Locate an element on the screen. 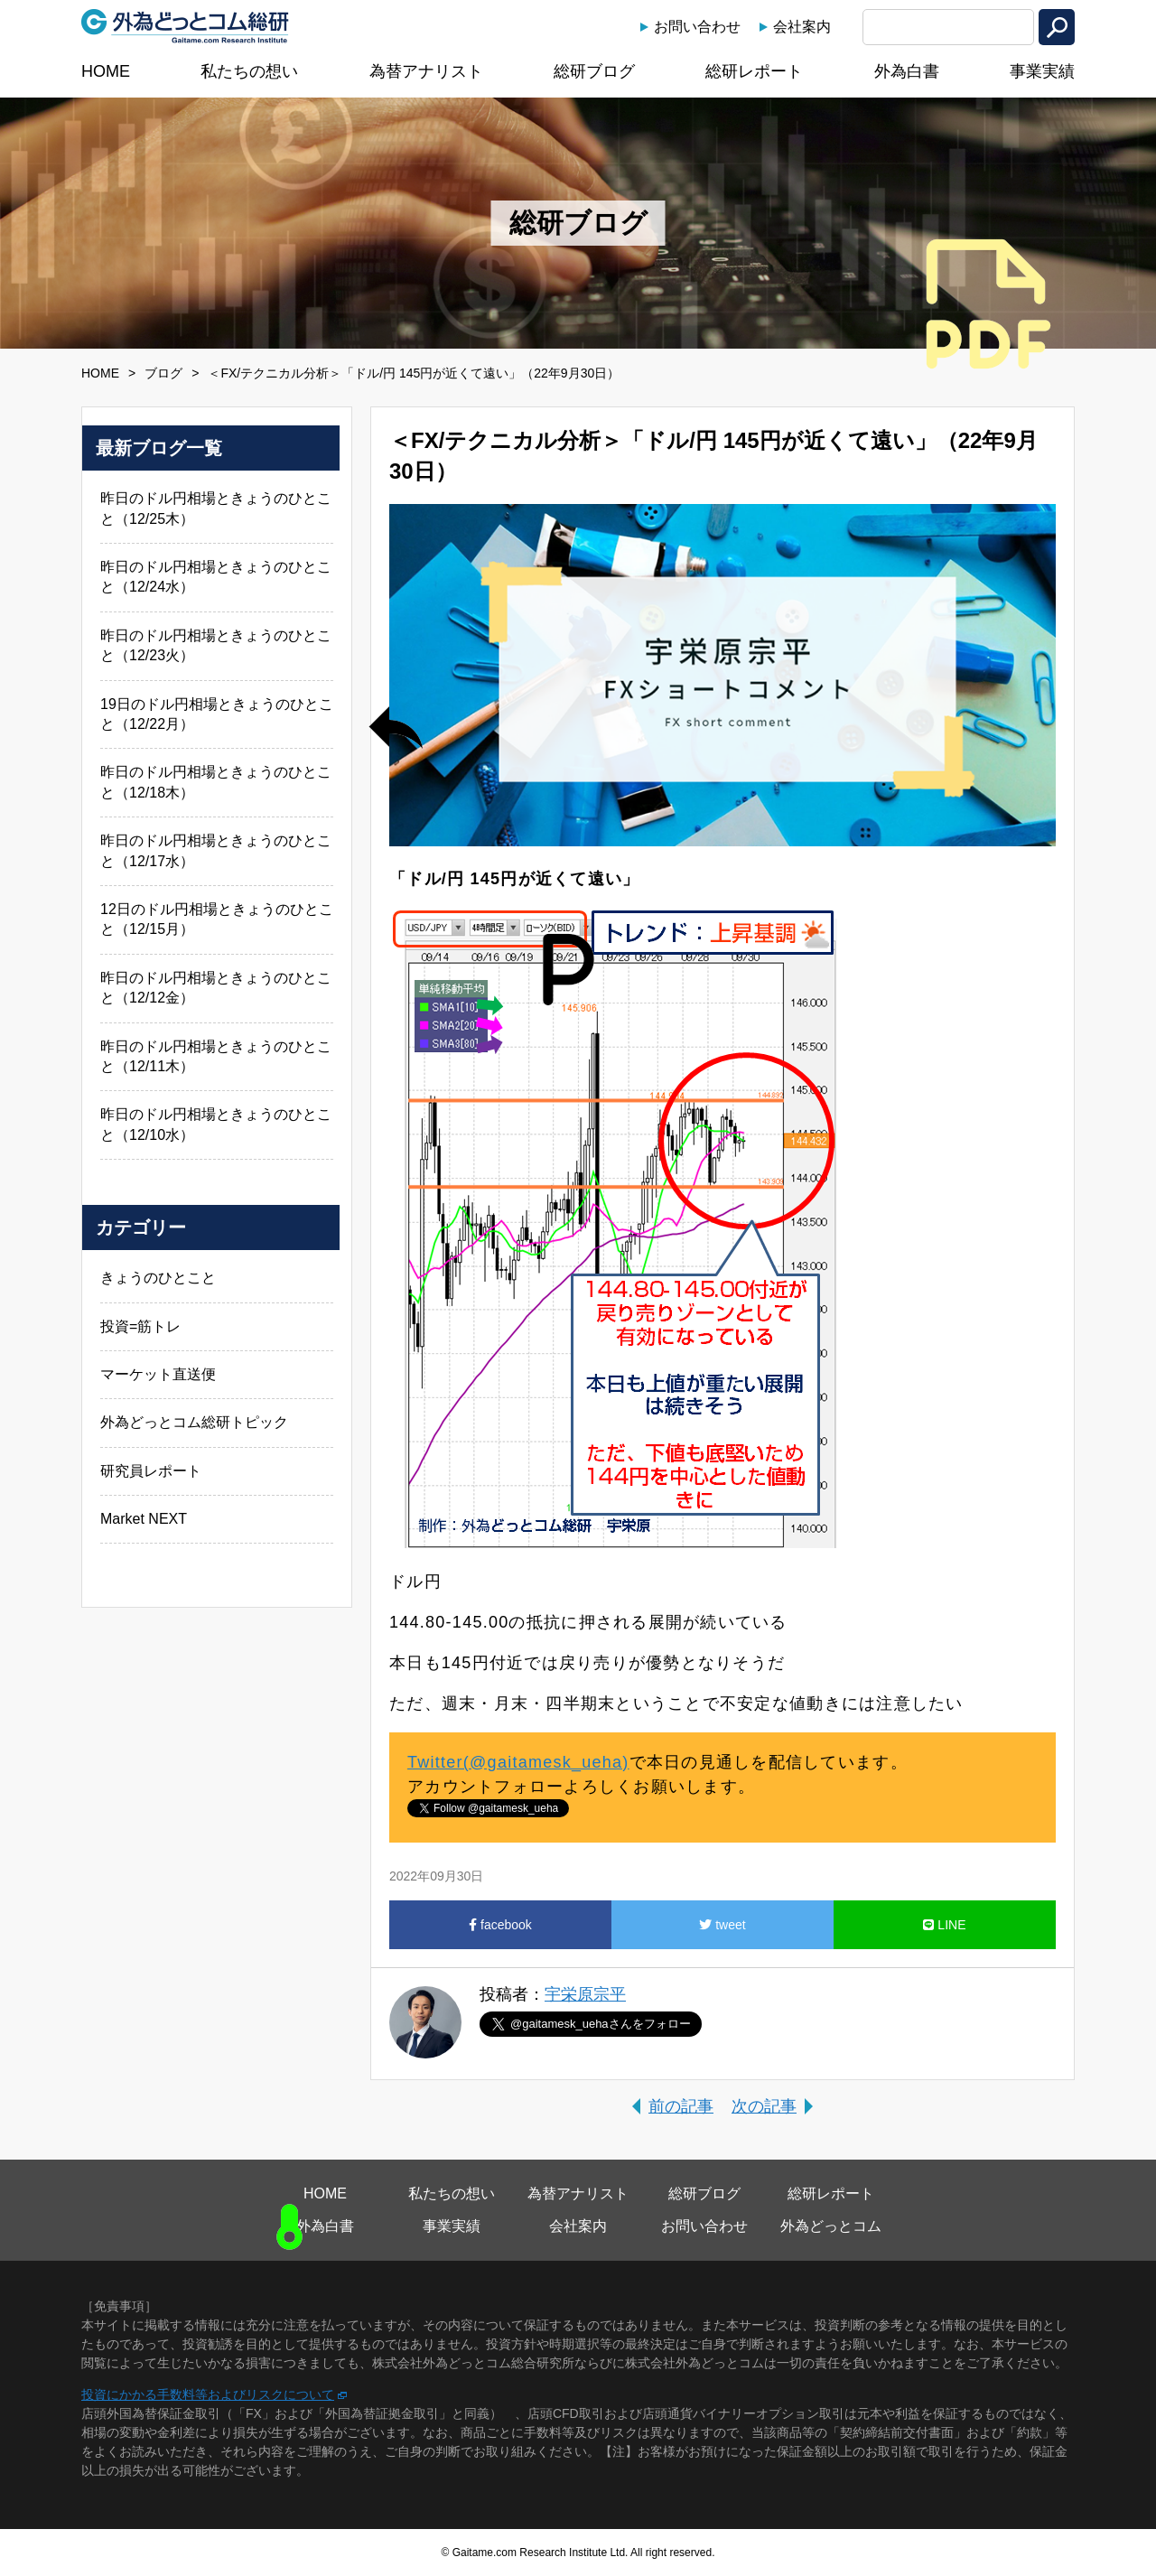  view or open a PDF document is located at coordinates (985, 309).